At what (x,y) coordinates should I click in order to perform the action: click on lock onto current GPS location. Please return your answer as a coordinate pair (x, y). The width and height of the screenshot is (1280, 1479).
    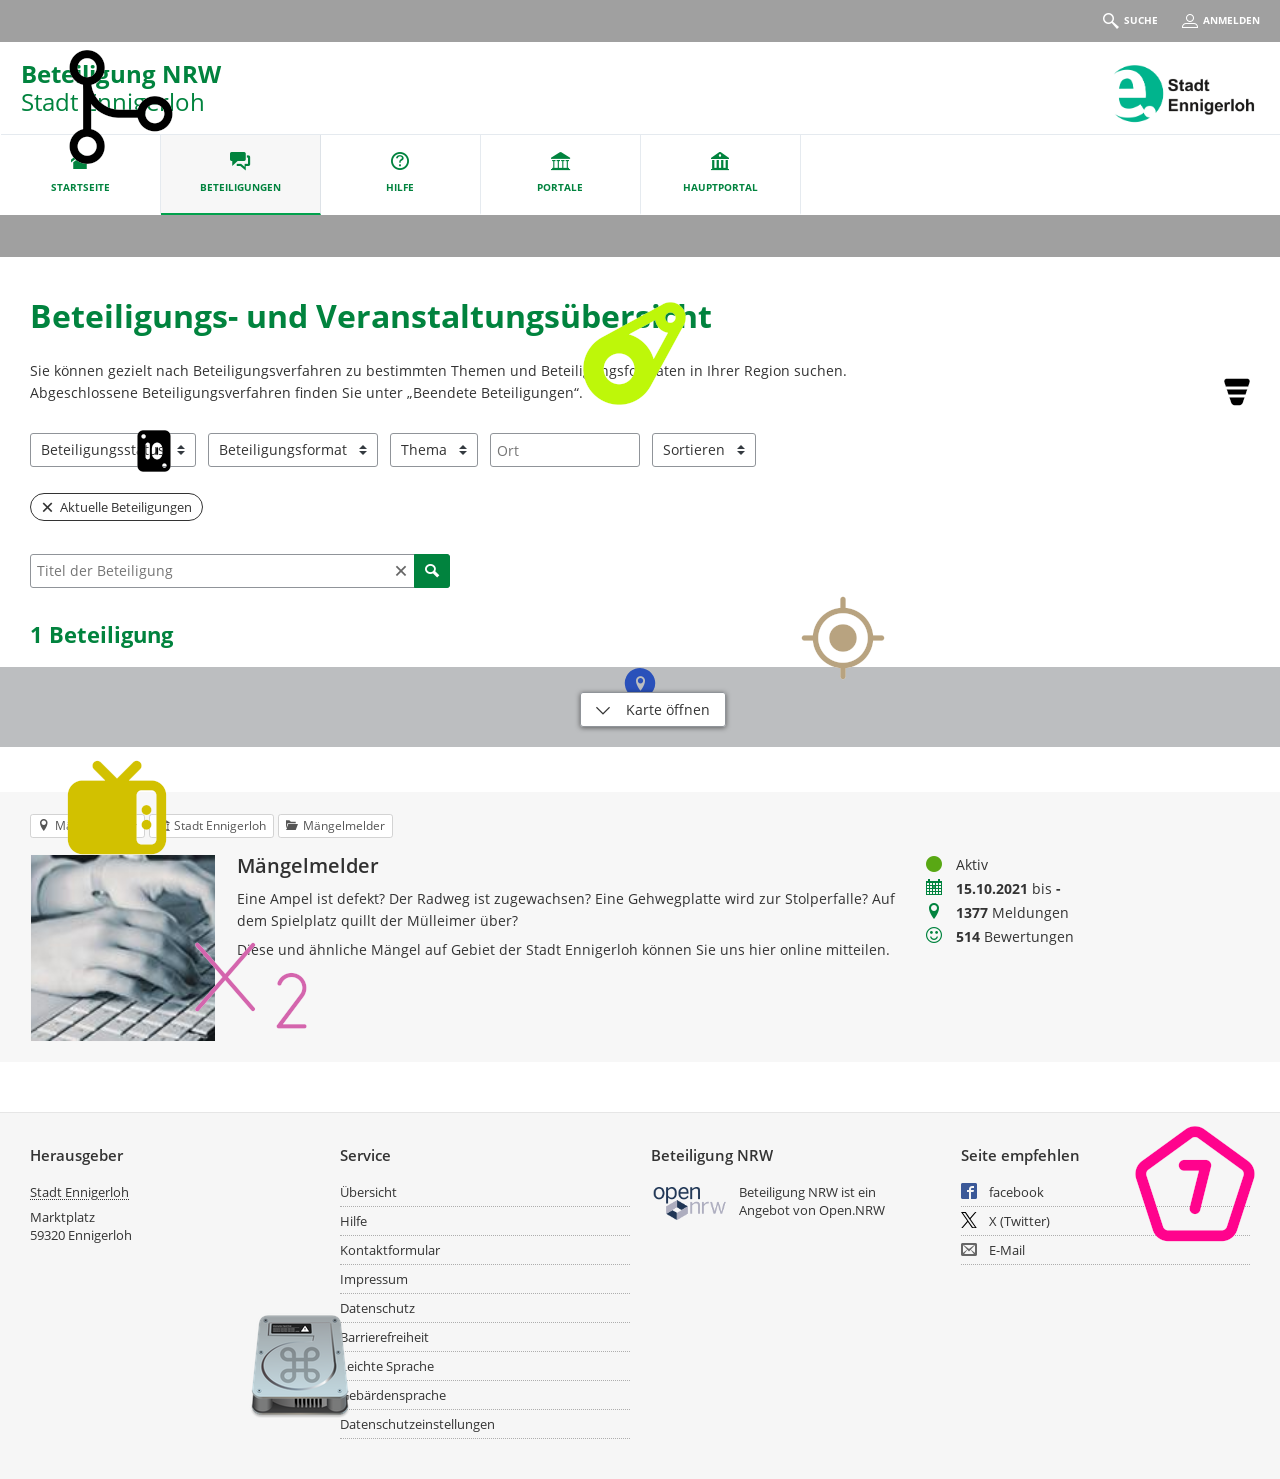
    Looking at the image, I should click on (843, 638).